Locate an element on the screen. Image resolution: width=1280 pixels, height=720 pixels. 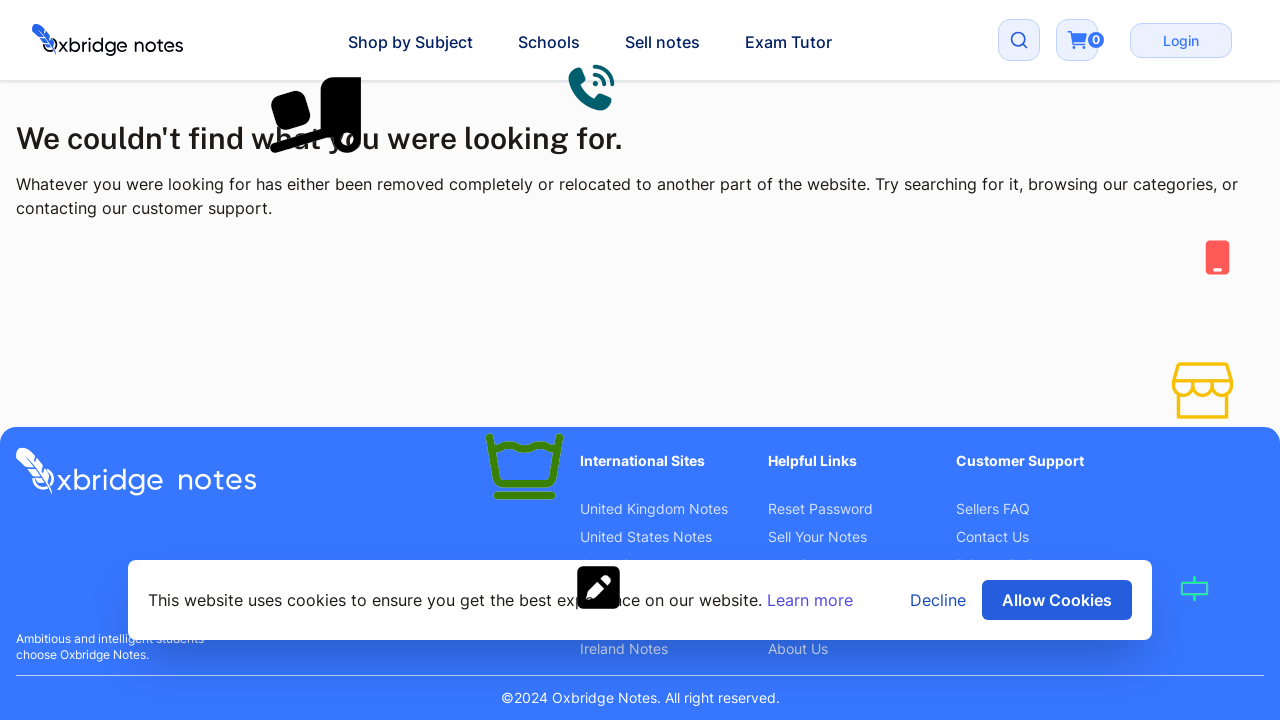
indicates machine washable with gentle press cycle is located at coordinates (524, 464).